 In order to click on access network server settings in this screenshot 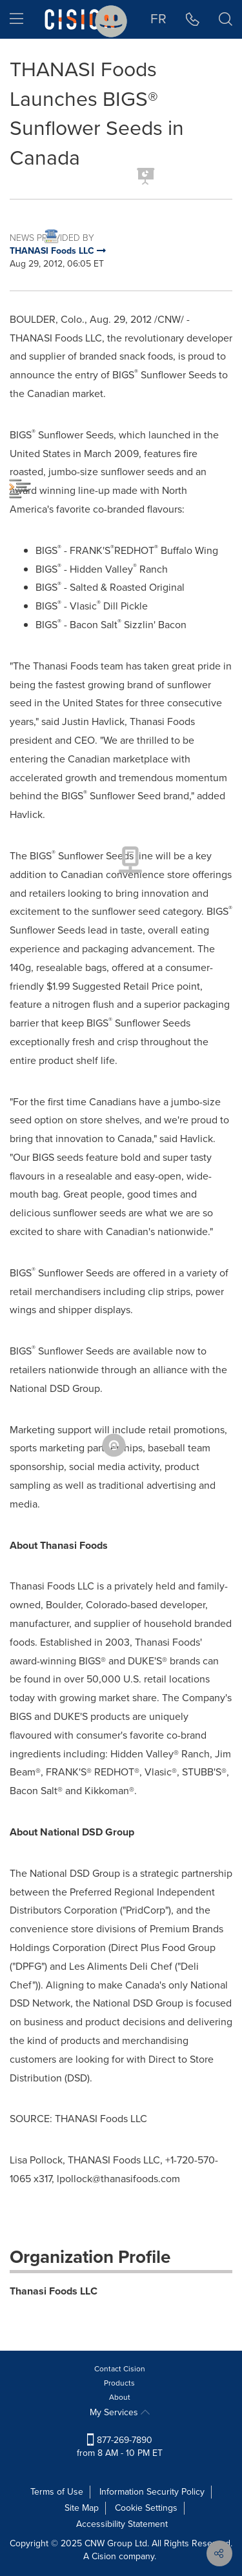, I will do `click(132, 859)`.